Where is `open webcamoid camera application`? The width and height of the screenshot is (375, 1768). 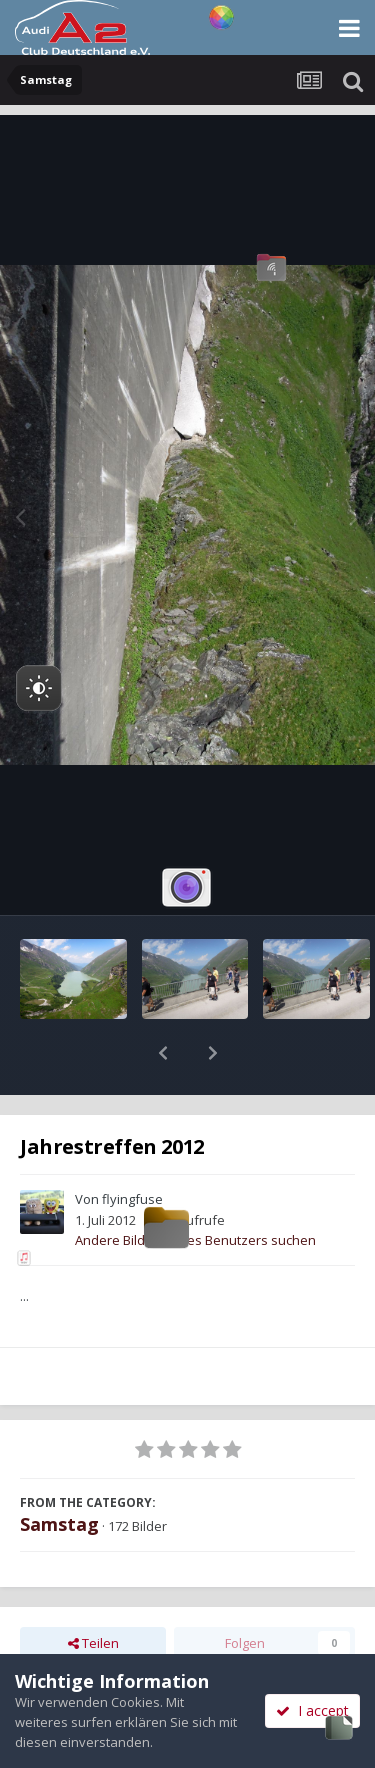
open webcamoid camera application is located at coordinates (186, 887).